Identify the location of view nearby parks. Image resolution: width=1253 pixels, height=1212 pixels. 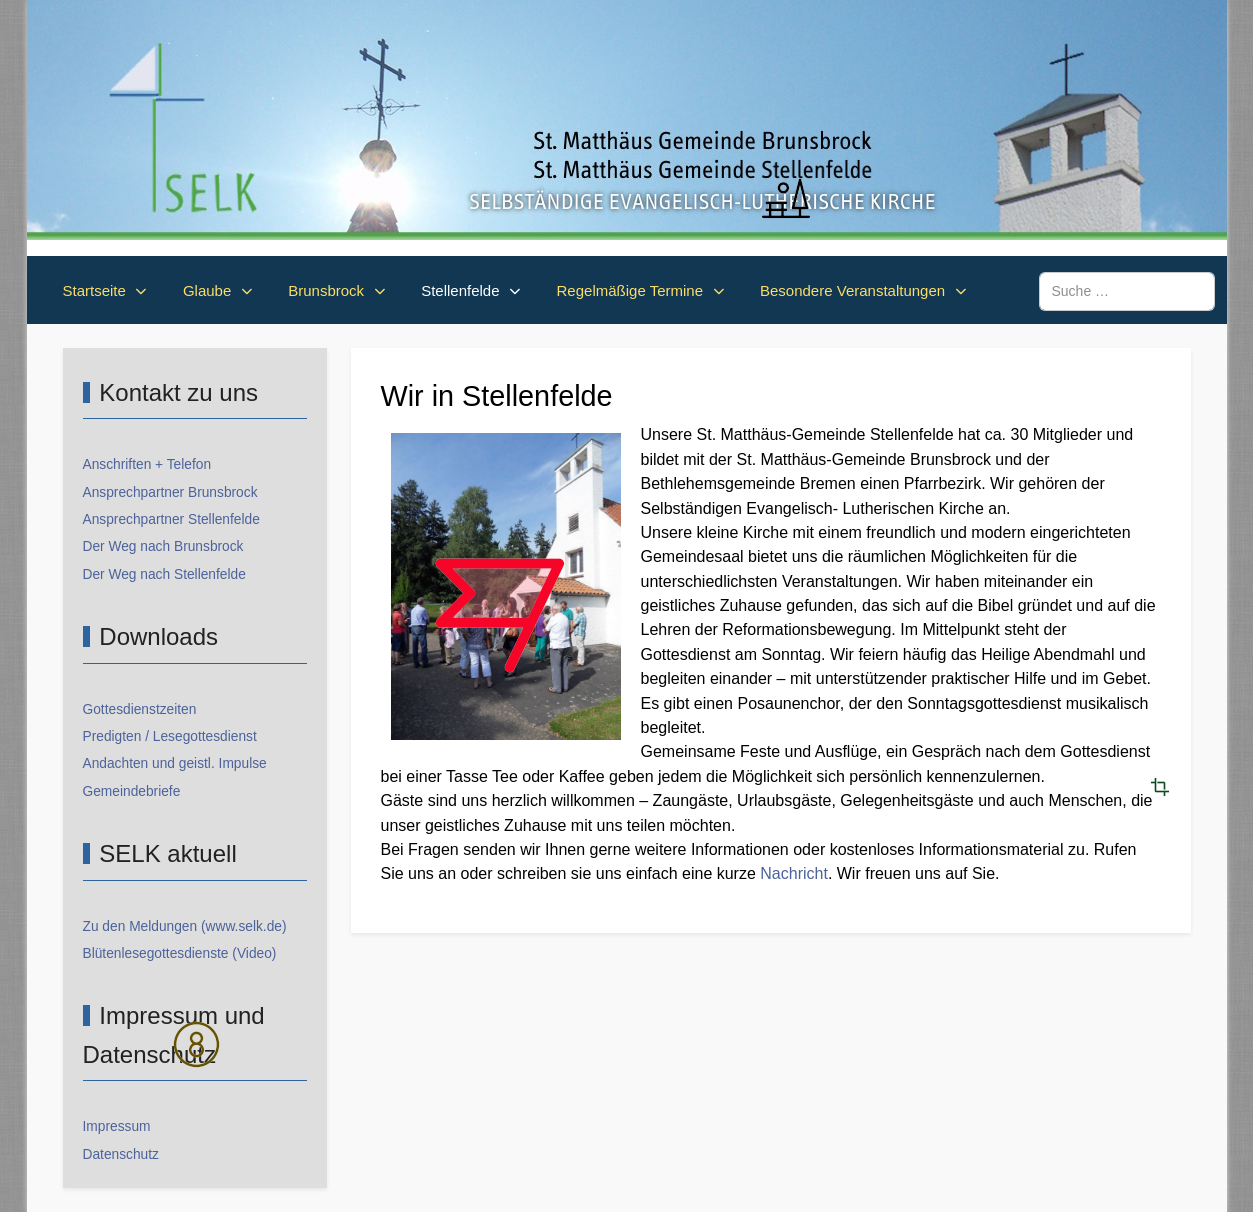
(786, 201).